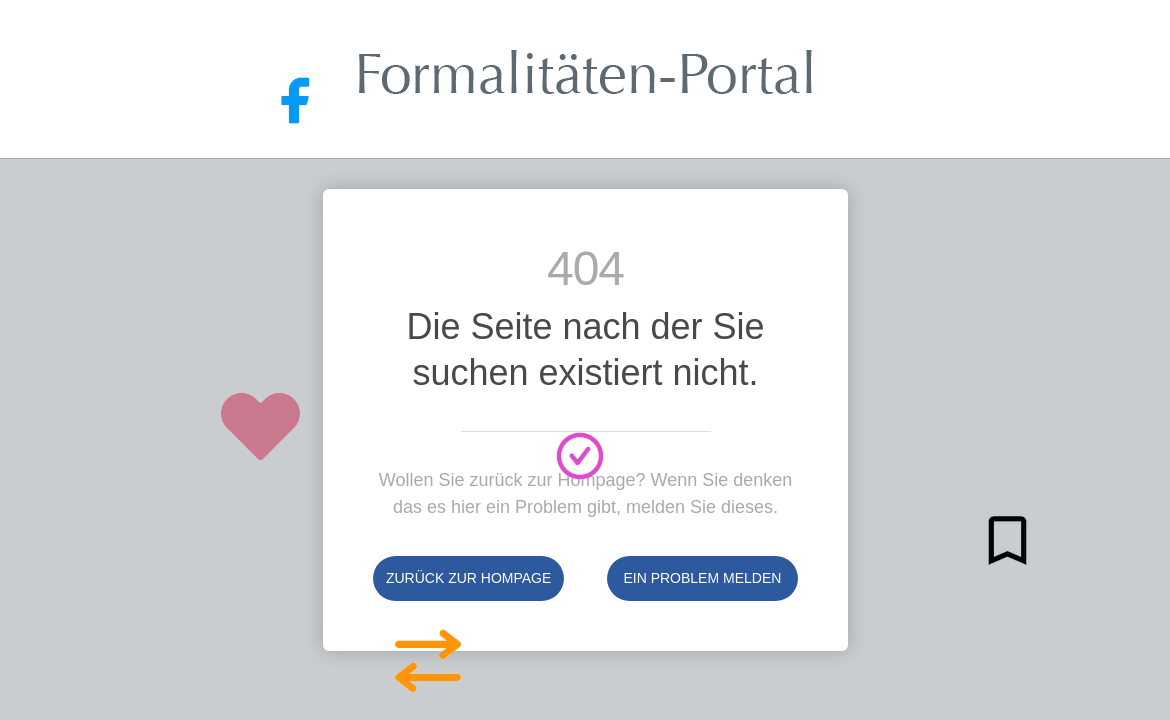  I want to click on open Facebook app, so click(296, 100).